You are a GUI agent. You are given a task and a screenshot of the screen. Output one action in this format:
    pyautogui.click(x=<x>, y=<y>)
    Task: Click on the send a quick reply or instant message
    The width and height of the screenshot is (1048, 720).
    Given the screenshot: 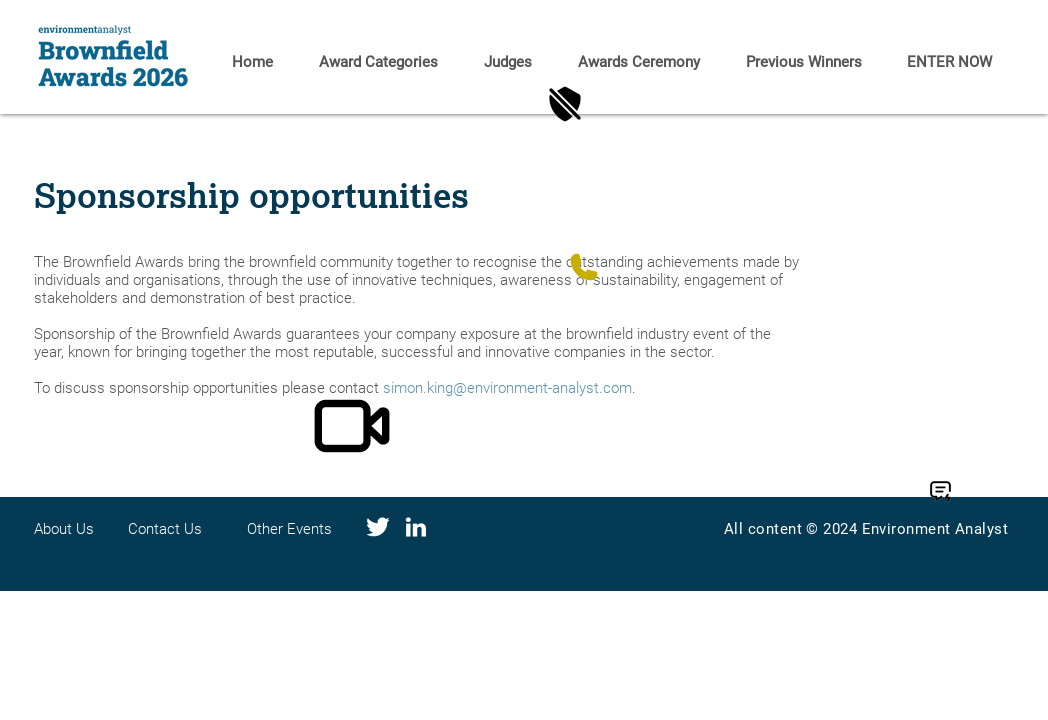 What is the action you would take?
    pyautogui.click(x=940, y=490)
    